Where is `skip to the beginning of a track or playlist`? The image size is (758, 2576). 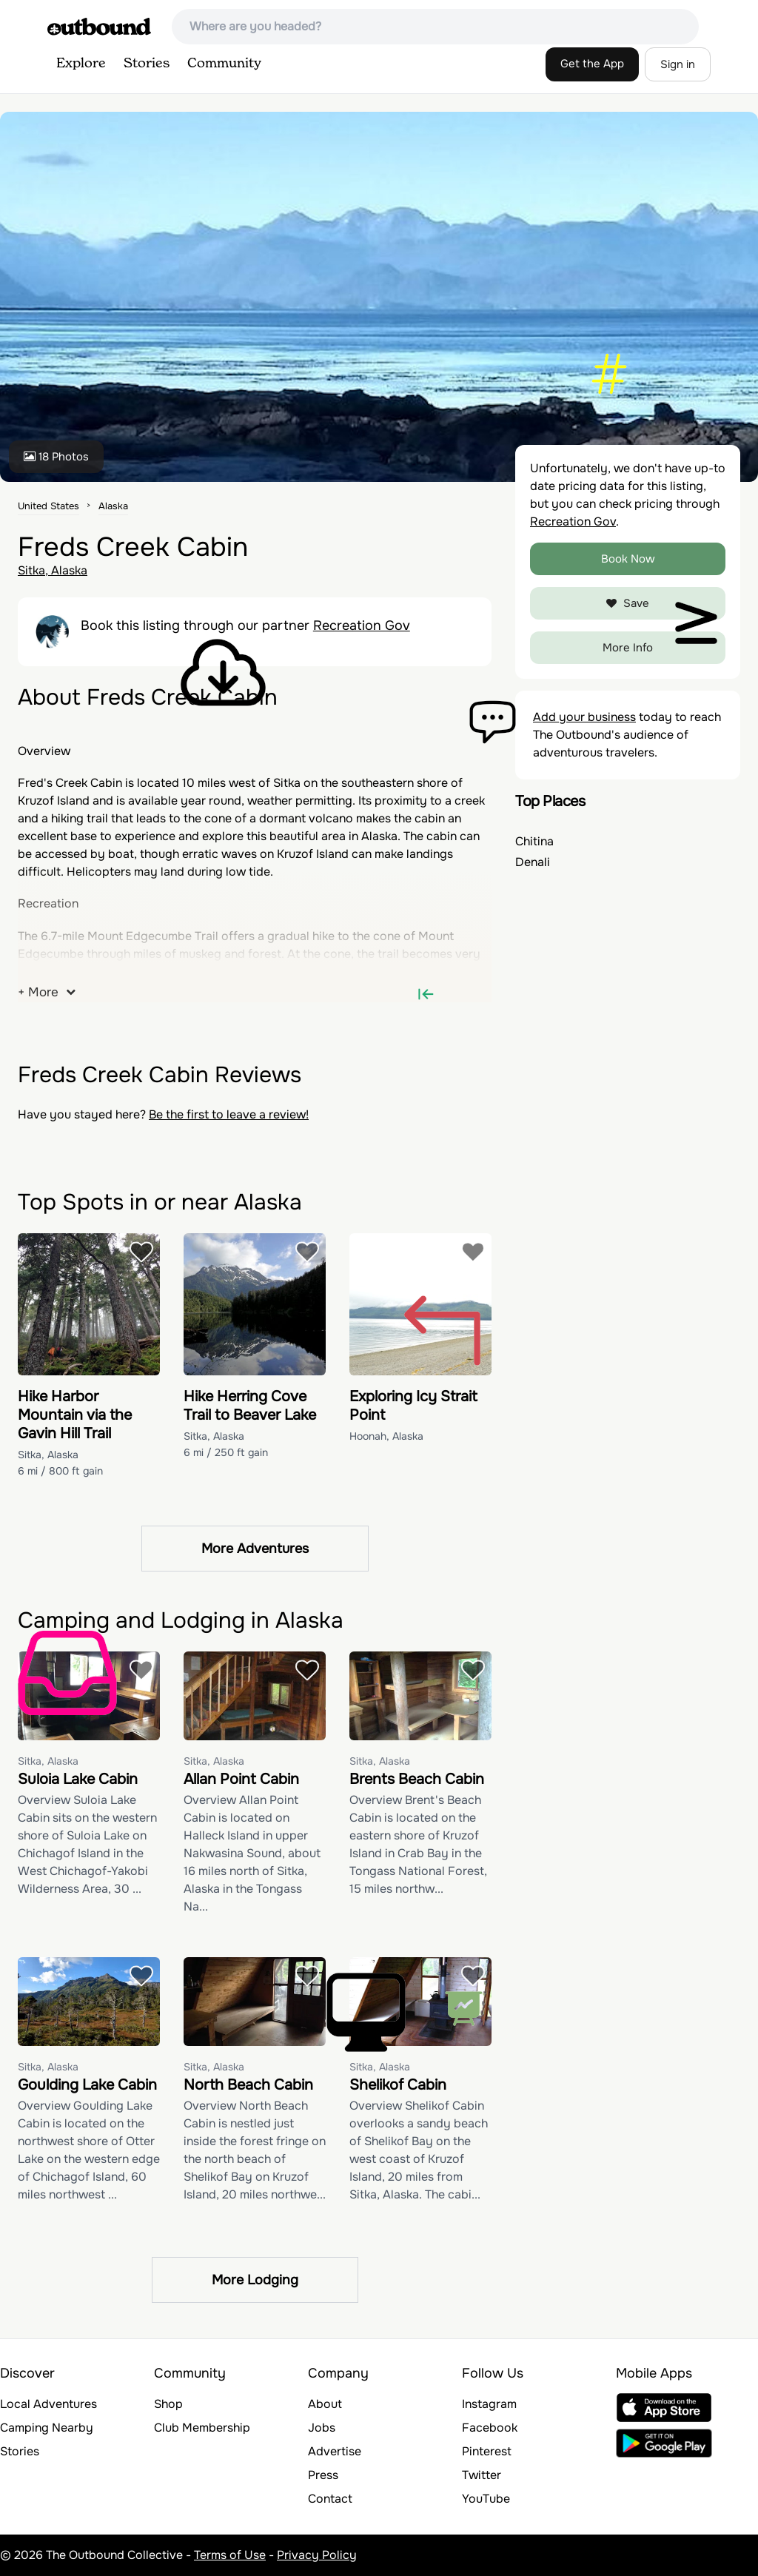
skip to the beginning of a track or playlist is located at coordinates (426, 994).